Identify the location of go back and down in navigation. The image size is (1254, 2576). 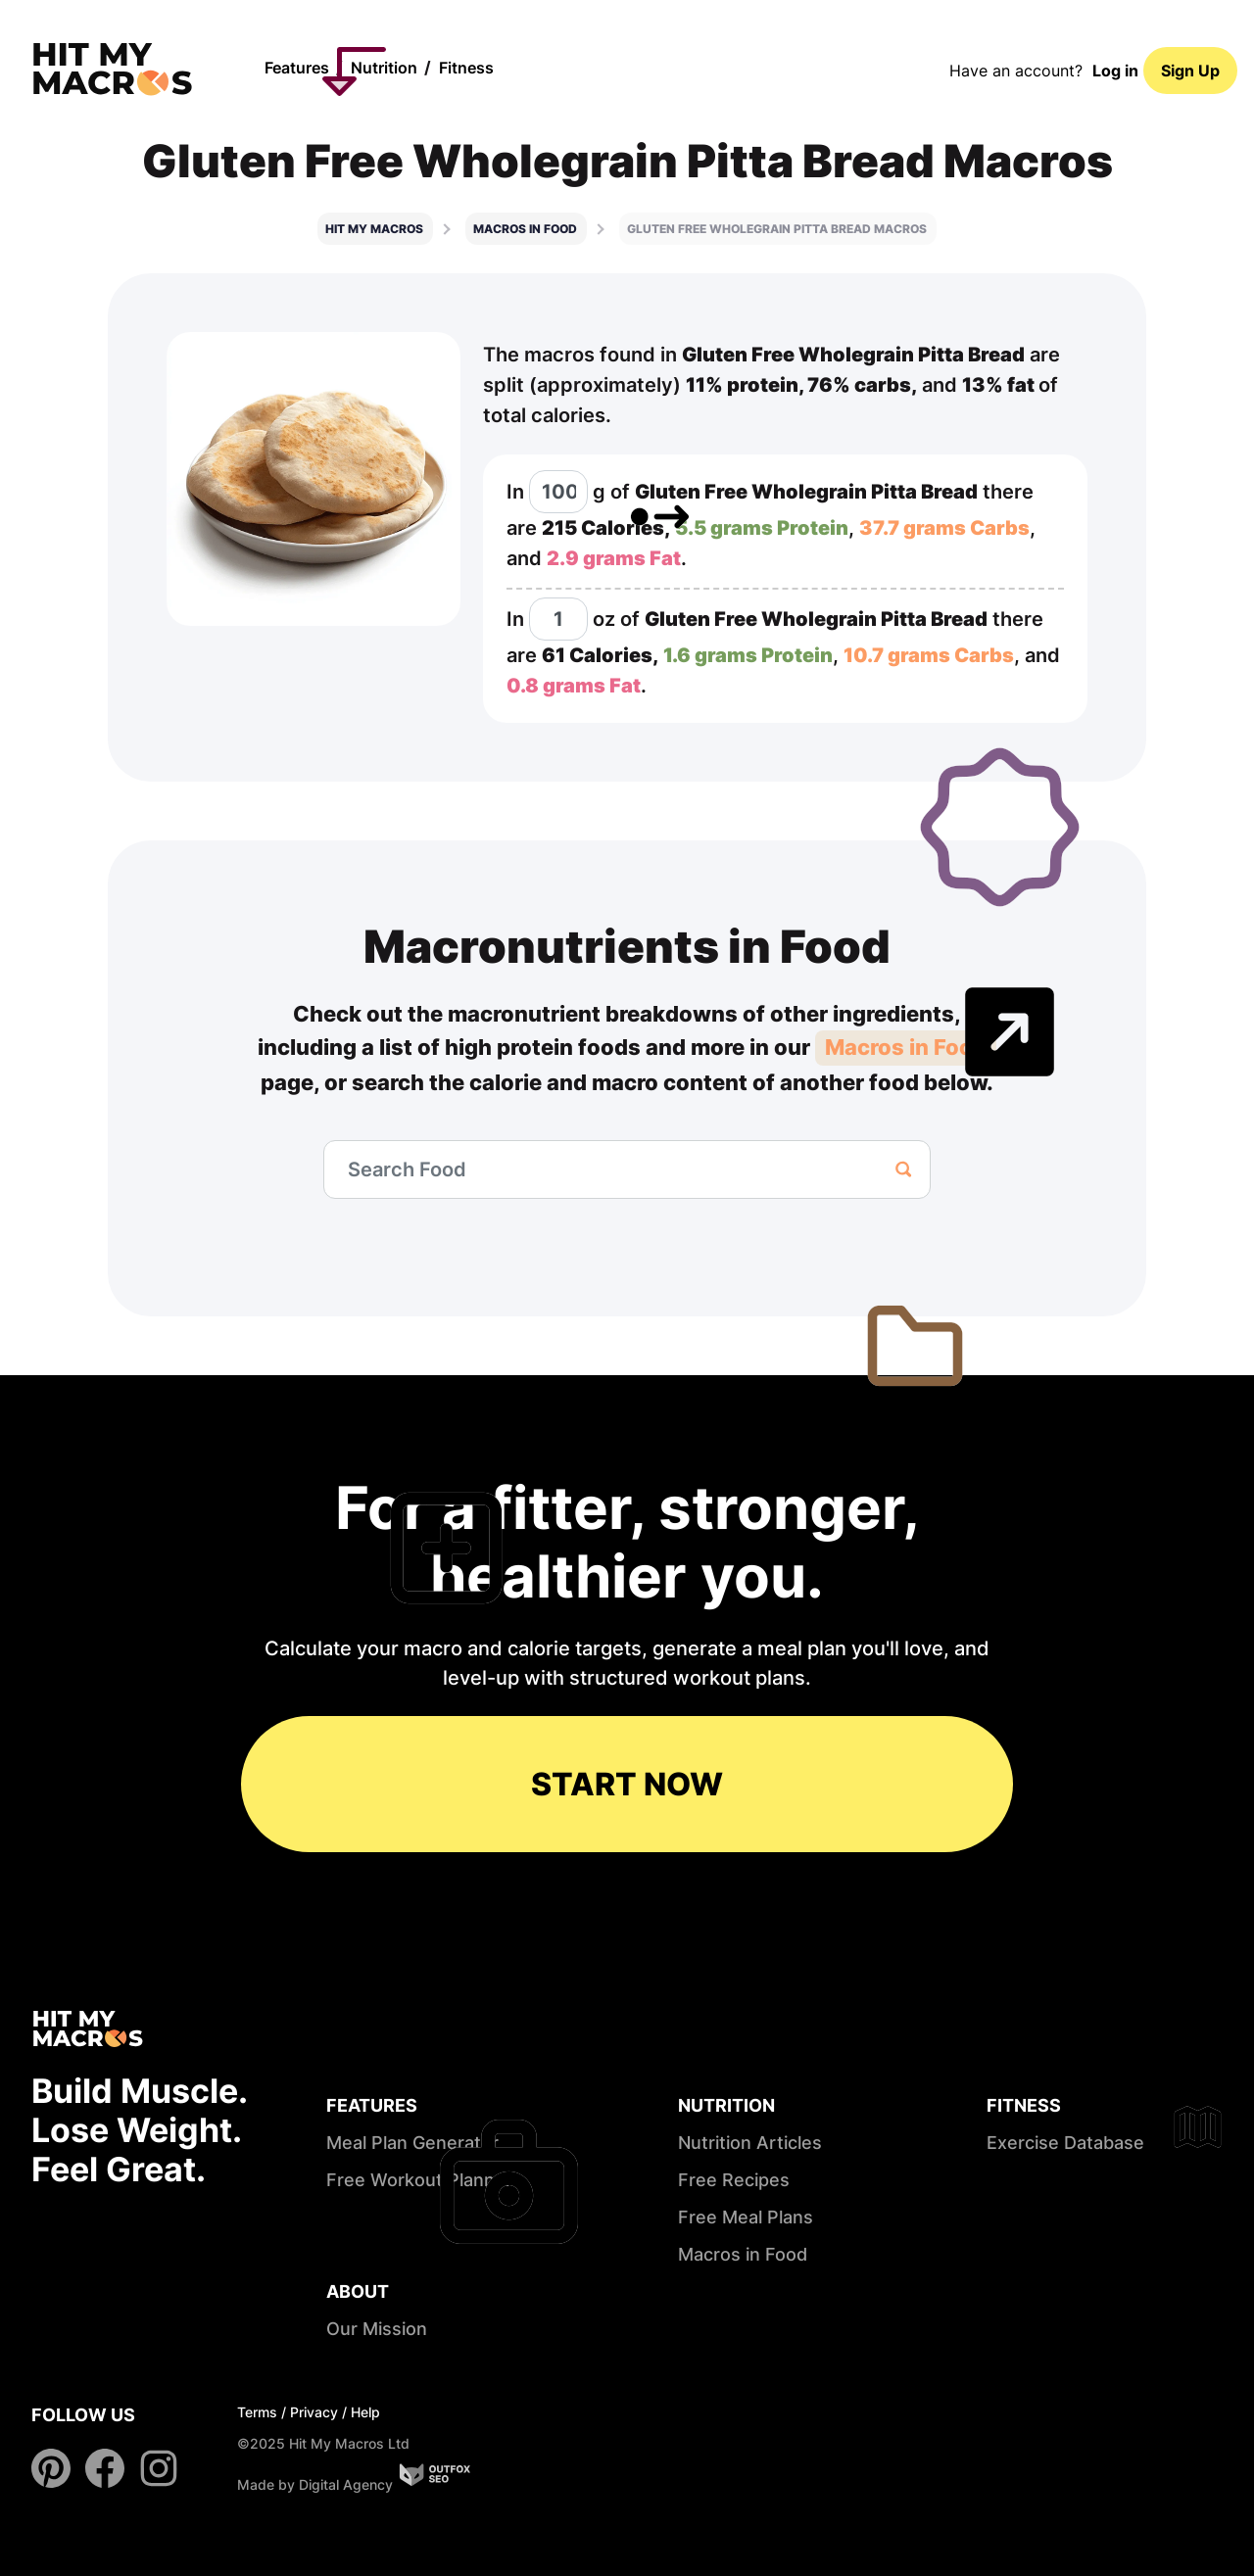
(352, 67).